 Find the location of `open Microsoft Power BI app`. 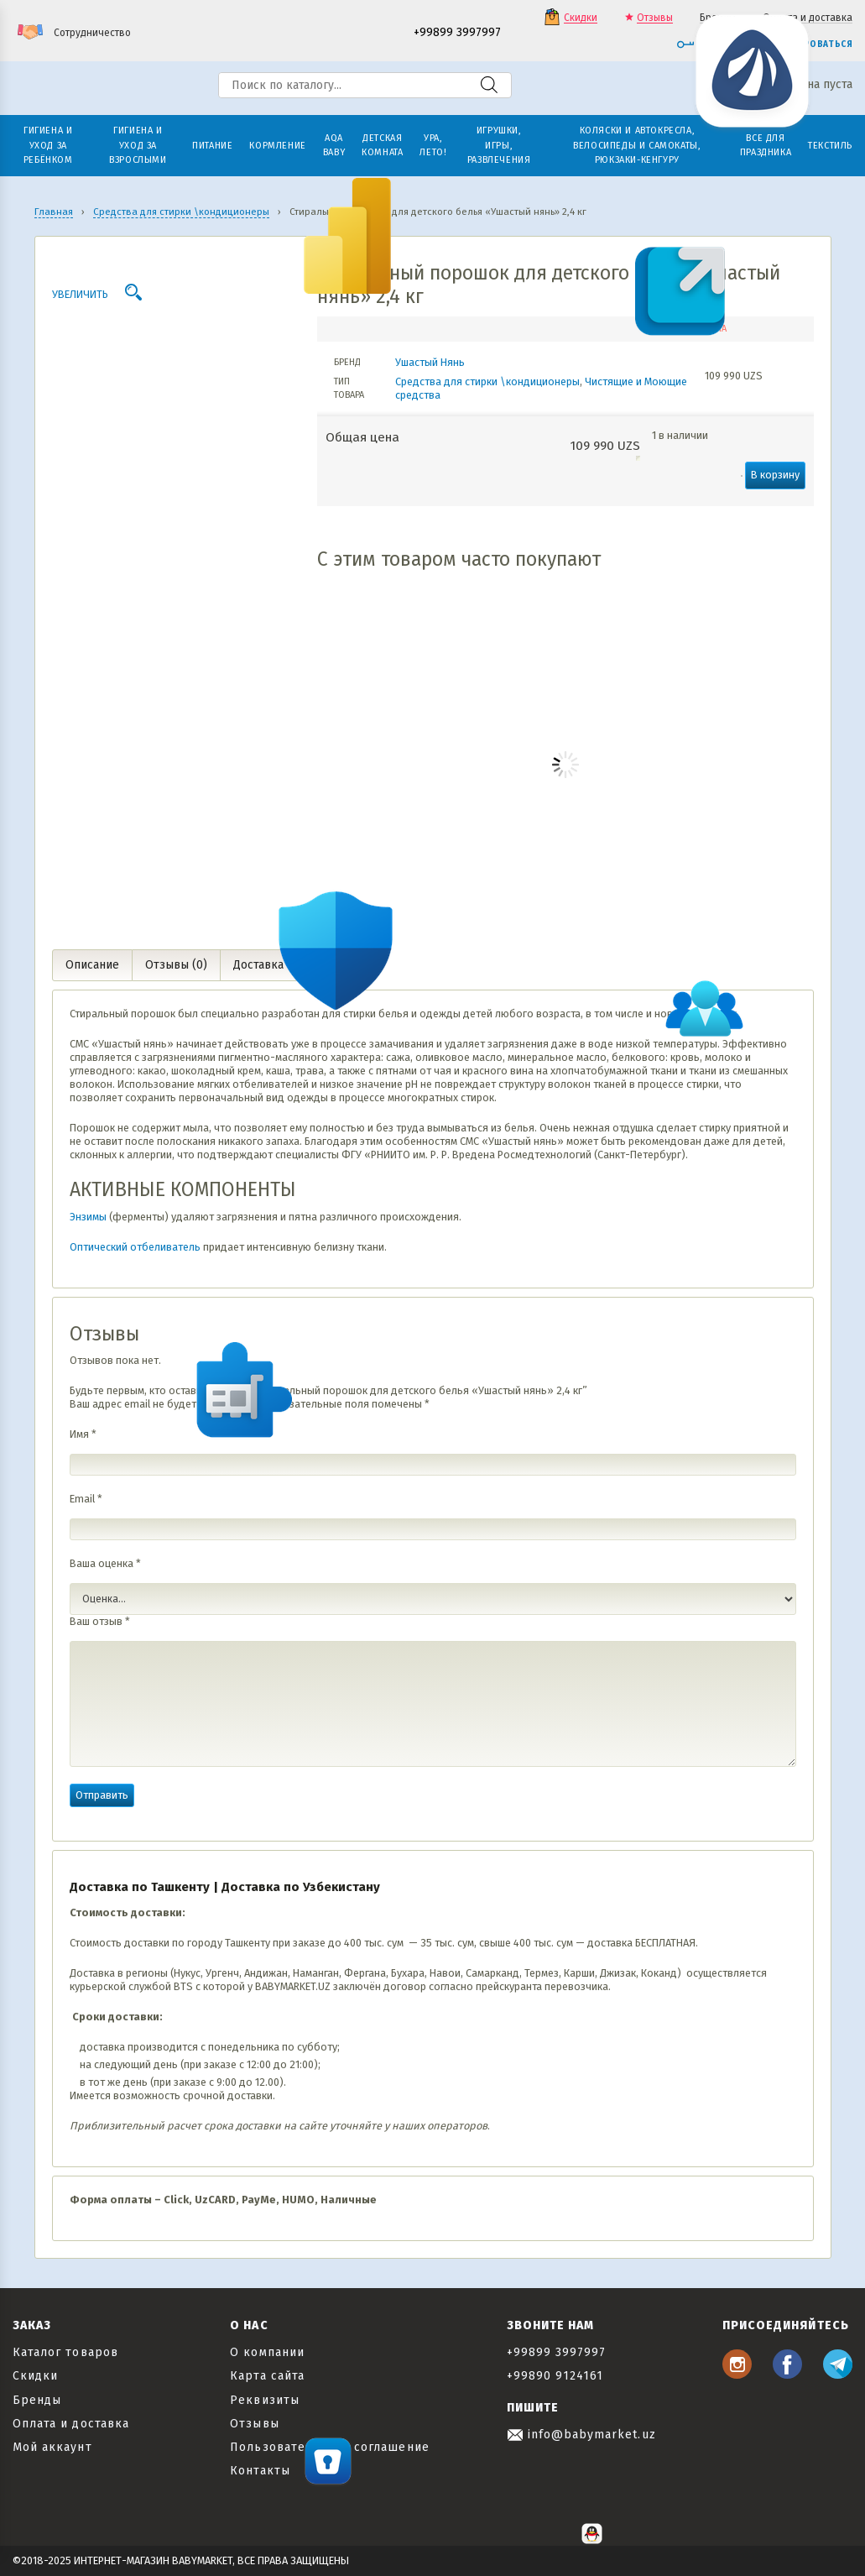

open Microsoft Power BI app is located at coordinates (347, 236).